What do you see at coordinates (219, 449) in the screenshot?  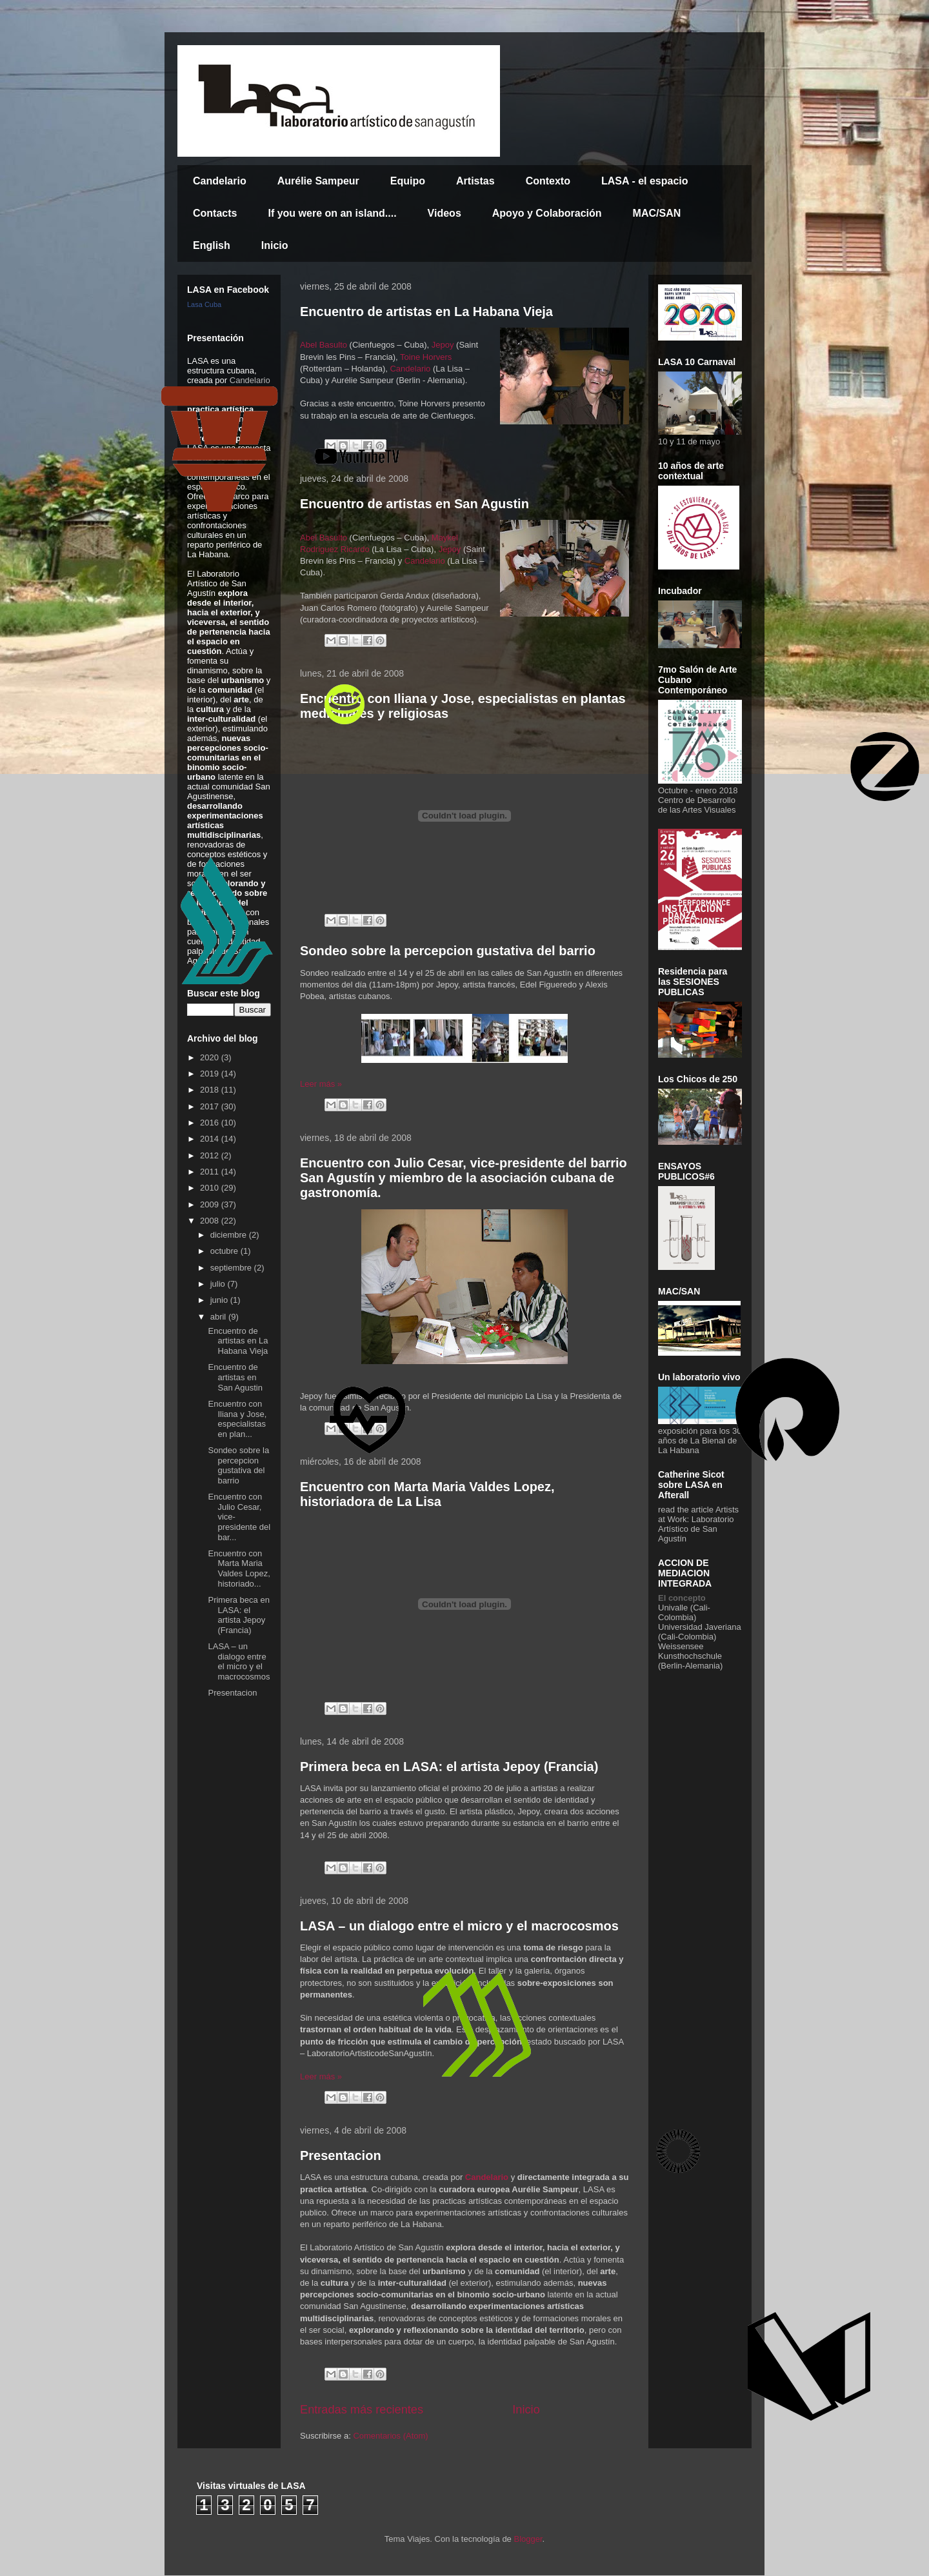 I see `tower git client app logo` at bounding box center [219, 449].